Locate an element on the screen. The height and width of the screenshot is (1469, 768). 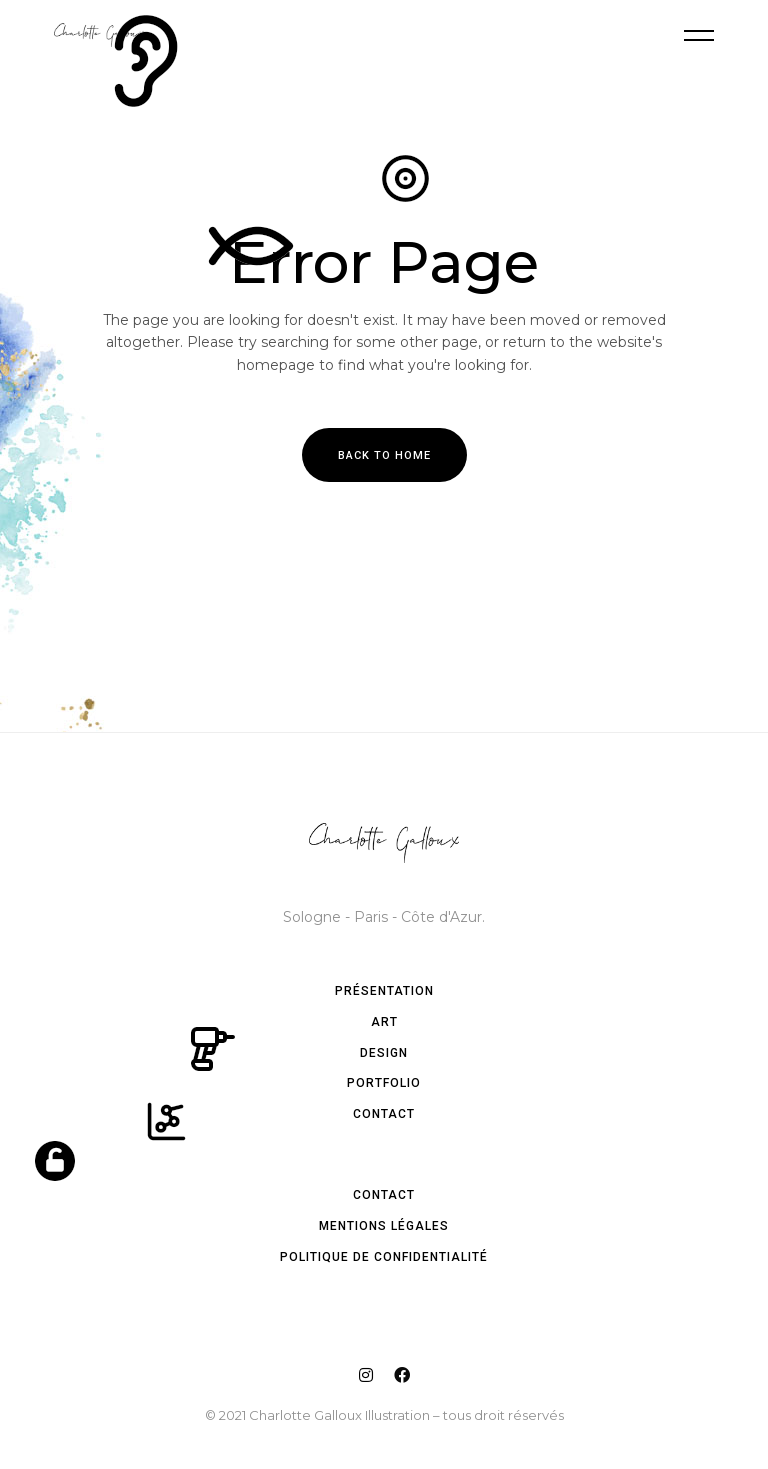
view network analytics or graph data is located at coordinates (166, 1121).